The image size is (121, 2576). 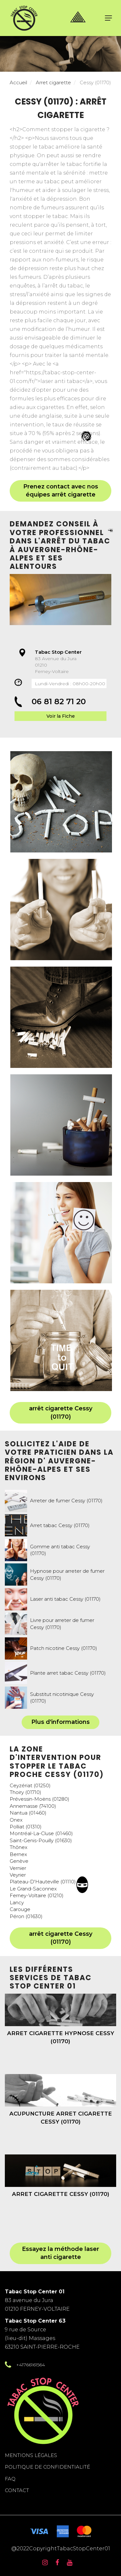 I want to click on activate overdrive or boost mode, so click(x=86, y=436).